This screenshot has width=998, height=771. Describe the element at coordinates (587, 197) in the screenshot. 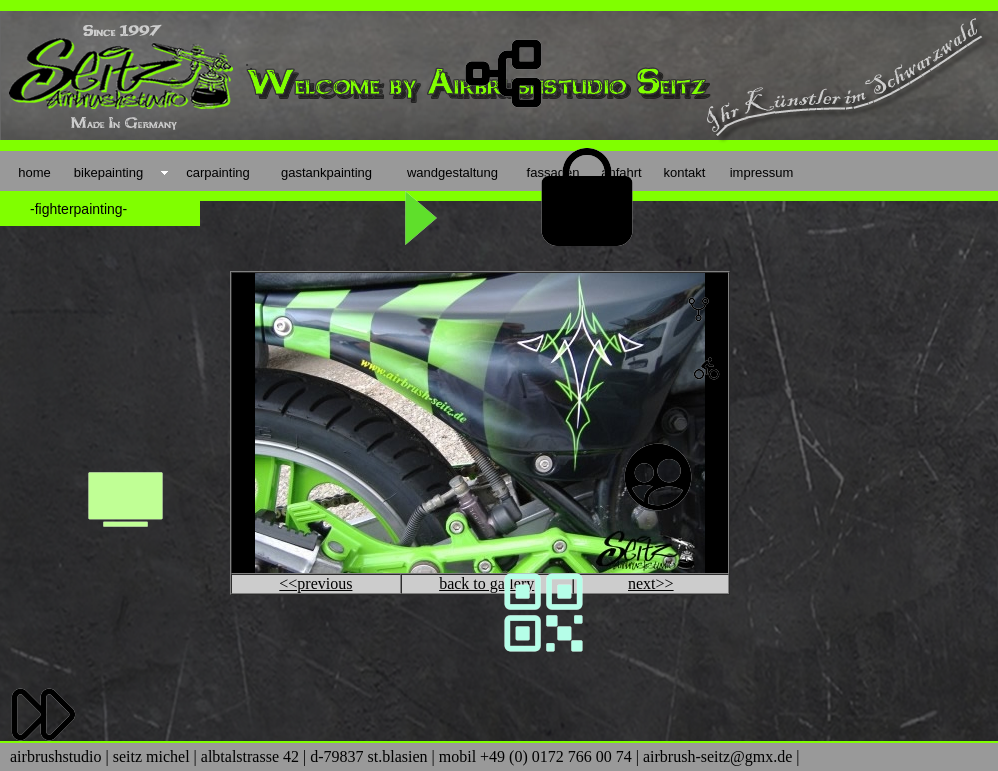

I see `view your shopping bag` at that location.